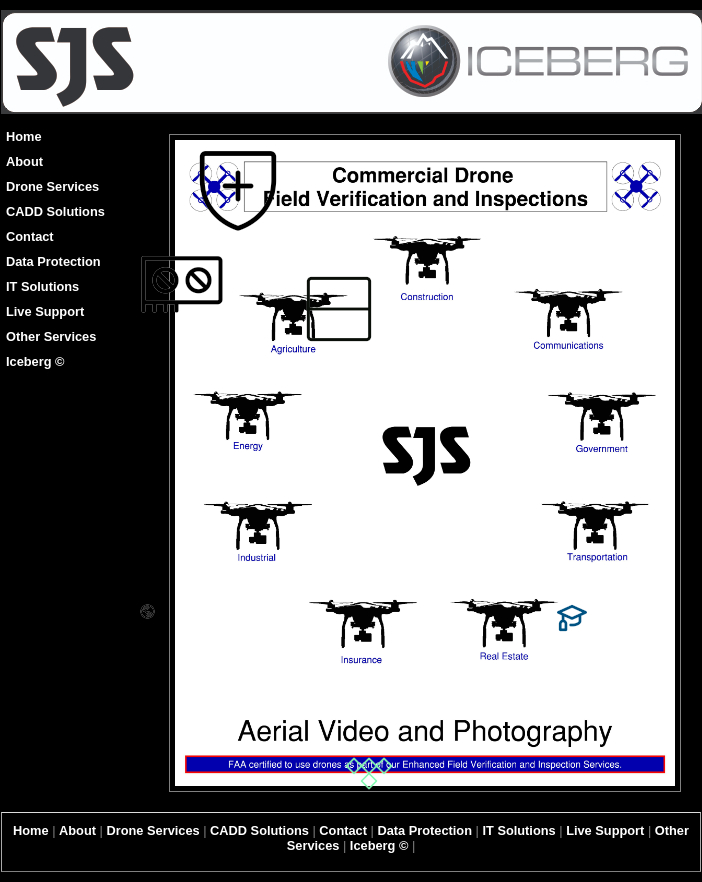  What do you see at coordinates (182, 283) in the screenshot?
I see `view graphics card or GPU information` at bounding box center [182, 283].